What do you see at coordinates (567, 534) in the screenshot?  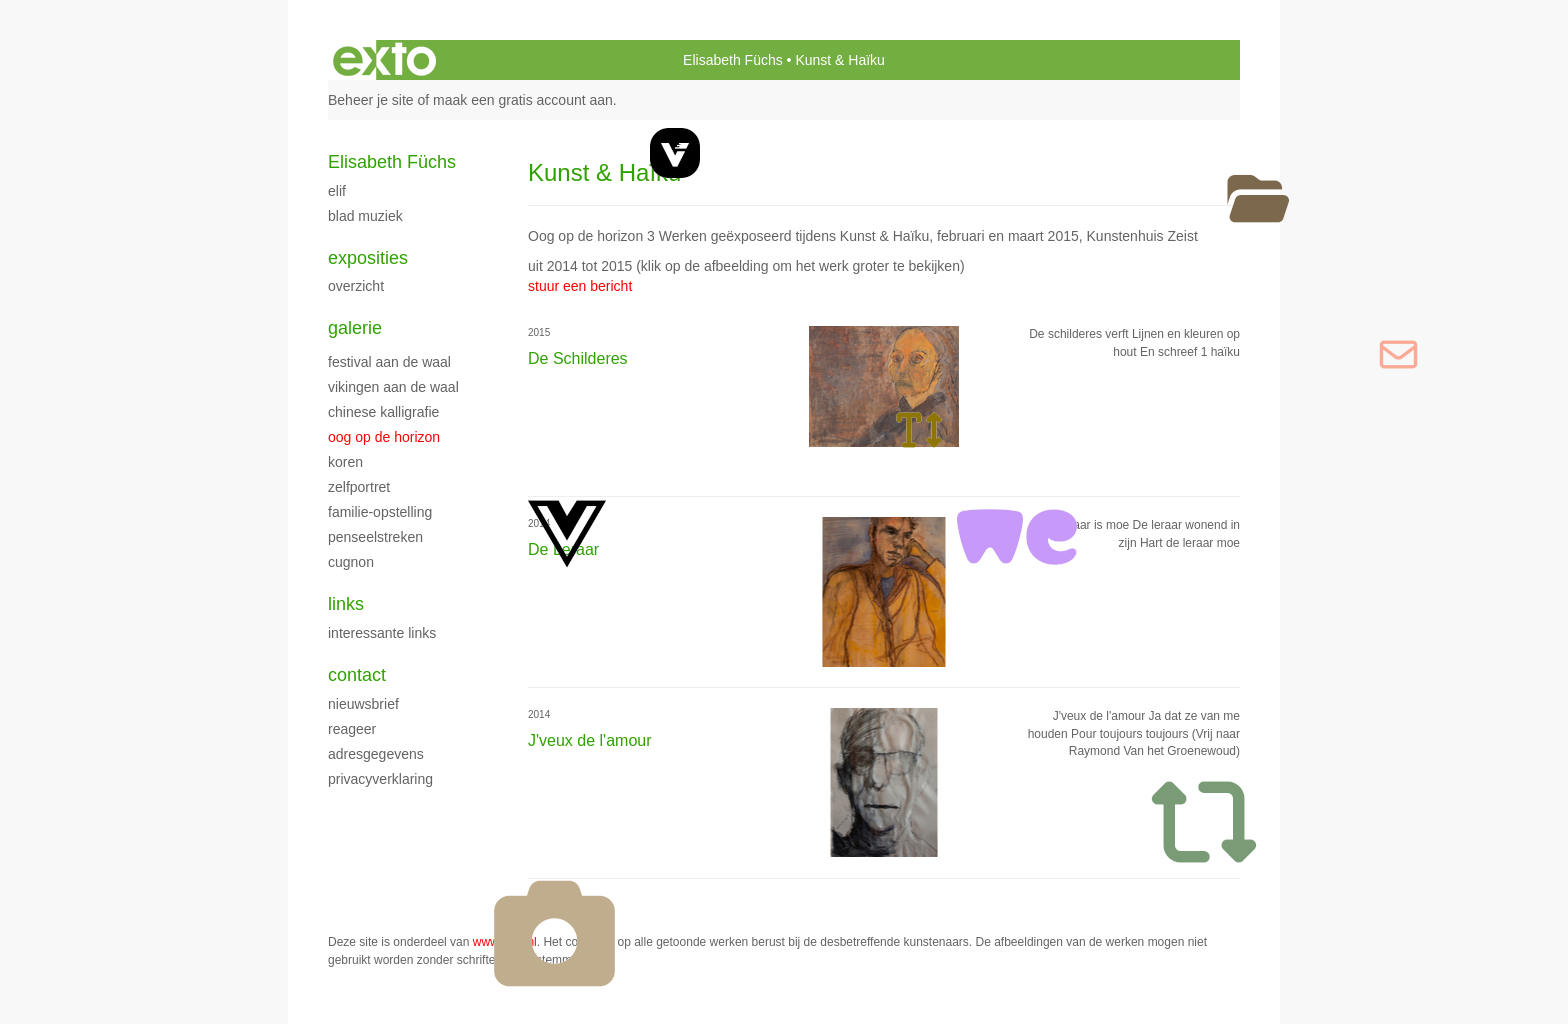 I see `Vue.js framework logo` at bounding box center [567, 534].